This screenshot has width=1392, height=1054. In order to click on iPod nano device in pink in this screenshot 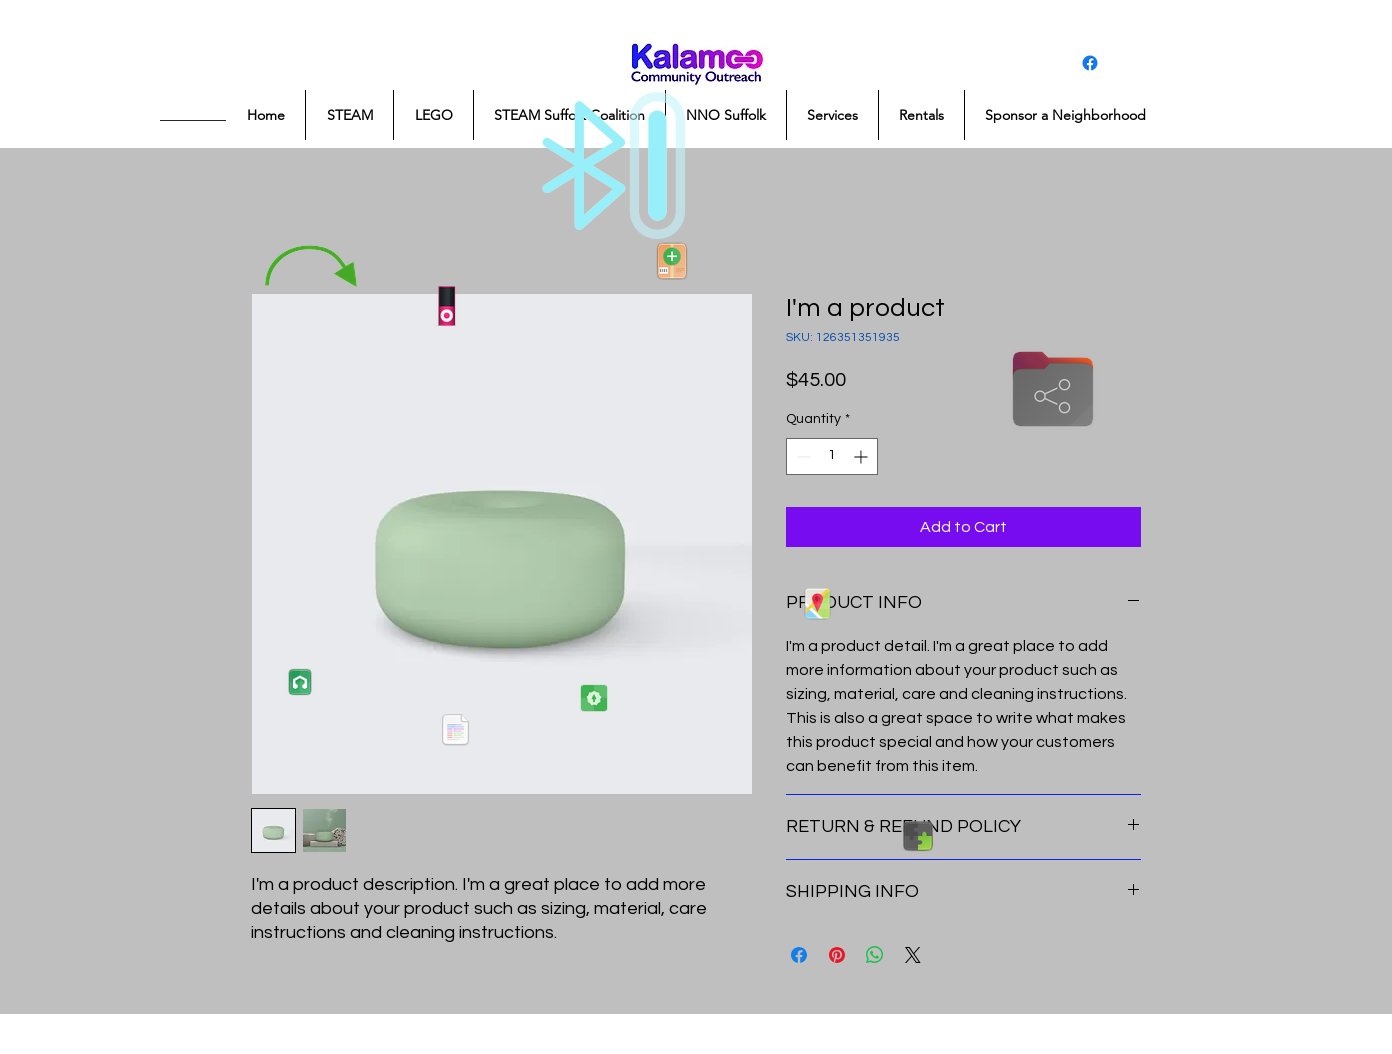, I will do `click(446, 306)`.